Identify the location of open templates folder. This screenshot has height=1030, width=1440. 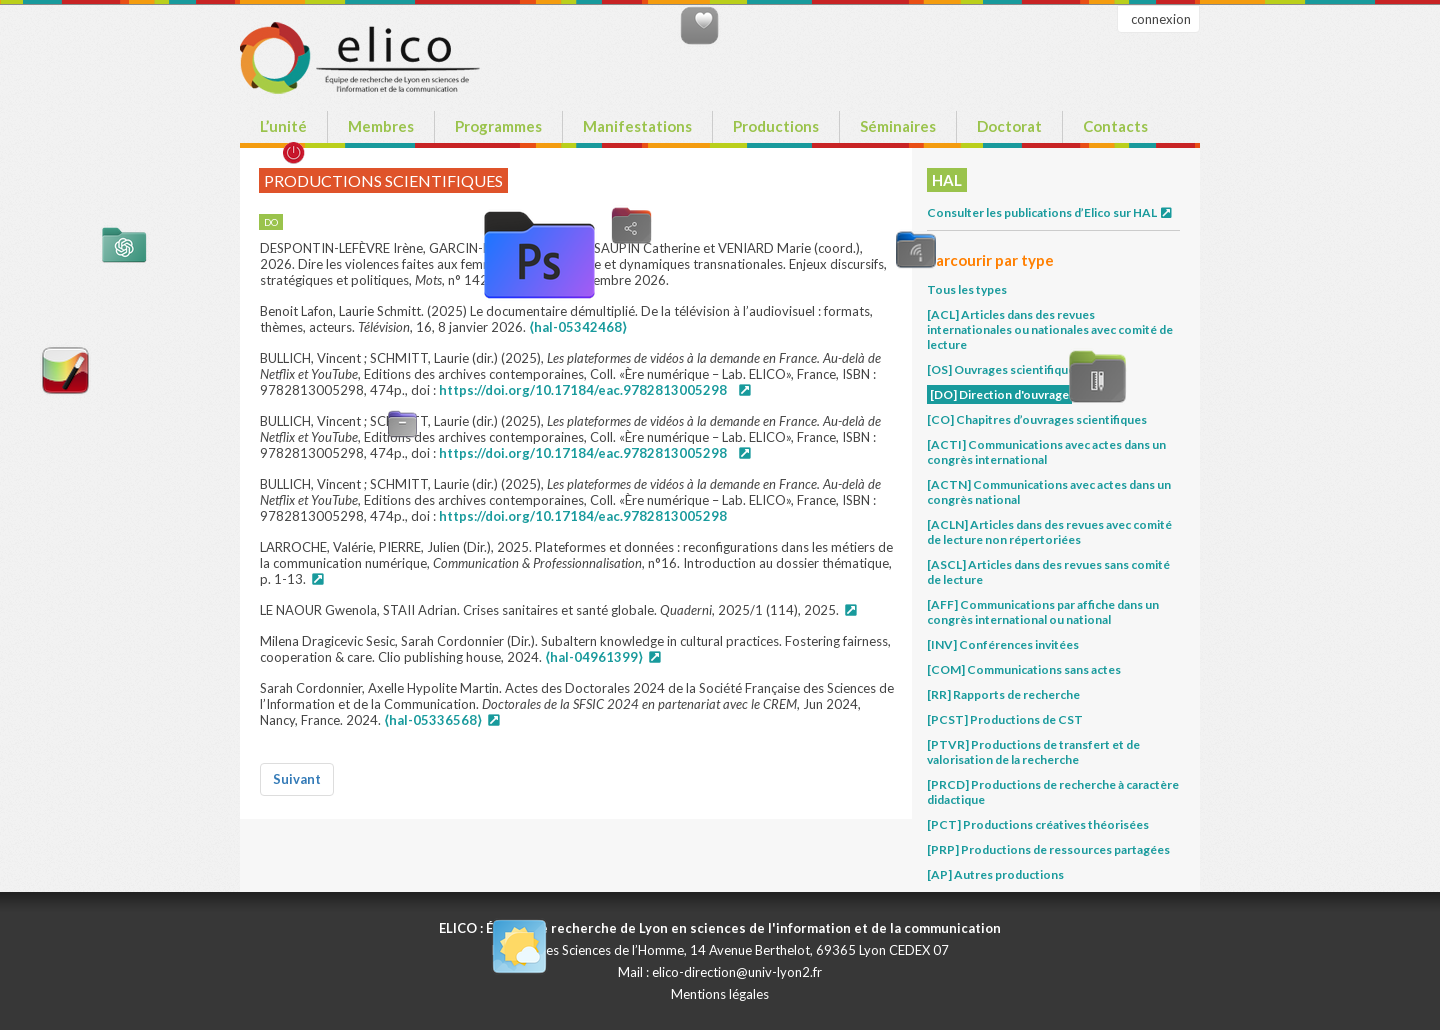
(1097, 376).